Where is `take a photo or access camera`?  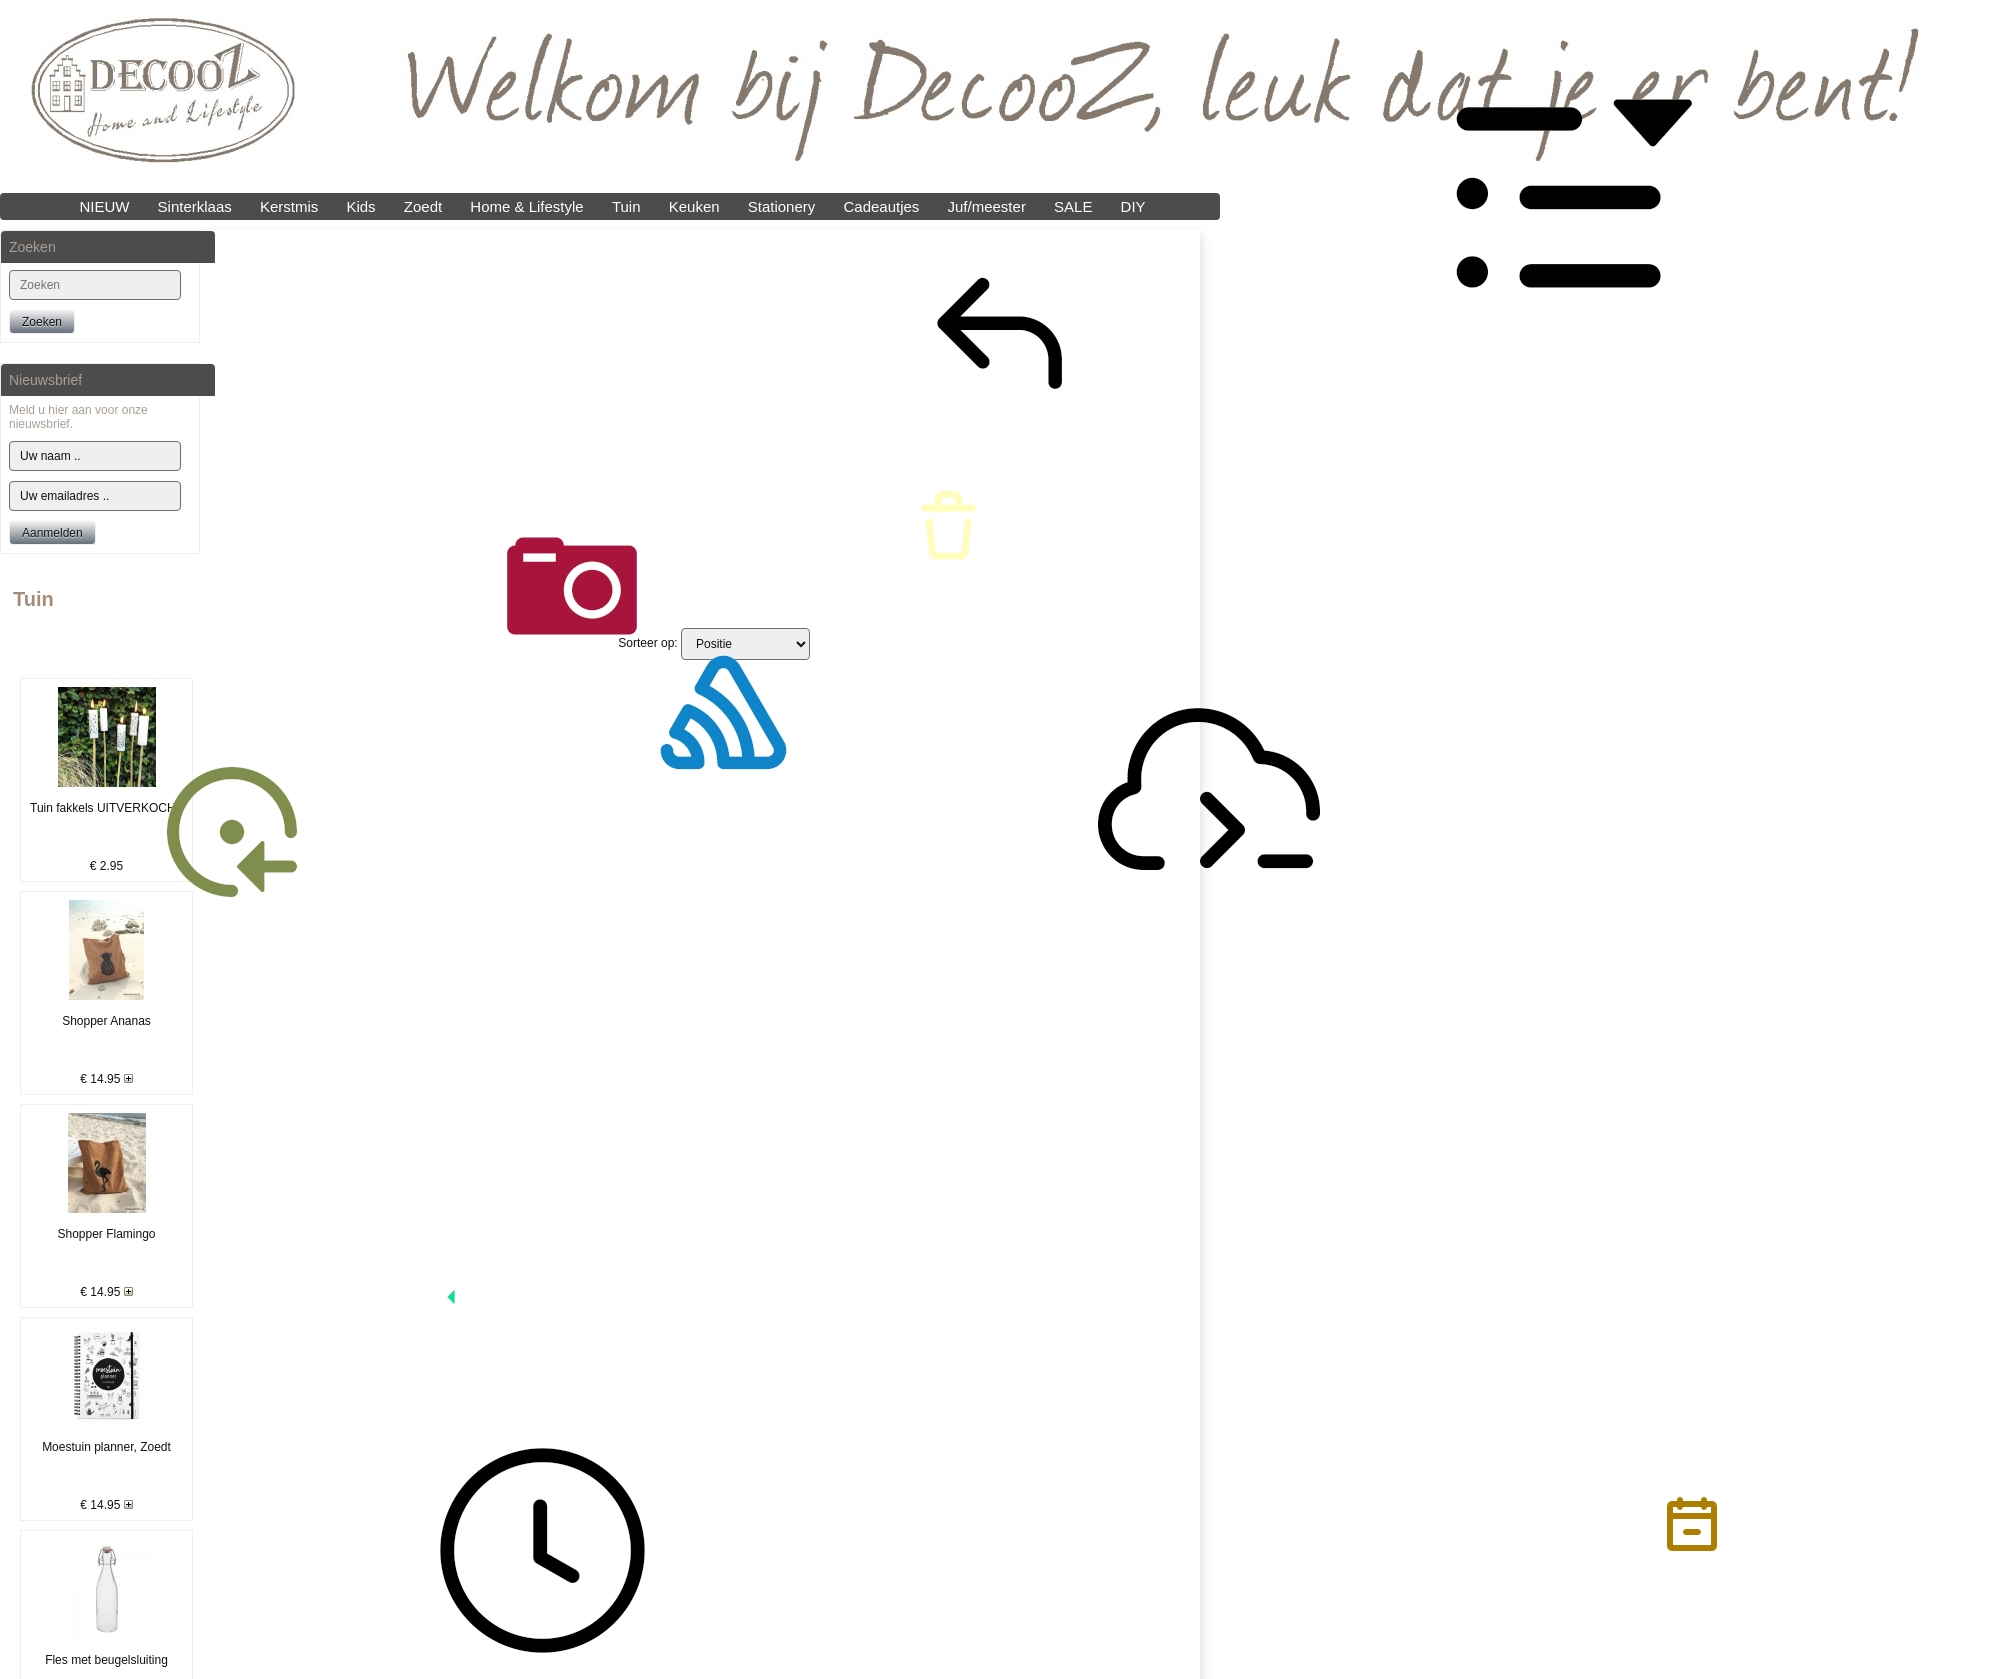
take a photo or access camera is located at coordinates (572, 586).